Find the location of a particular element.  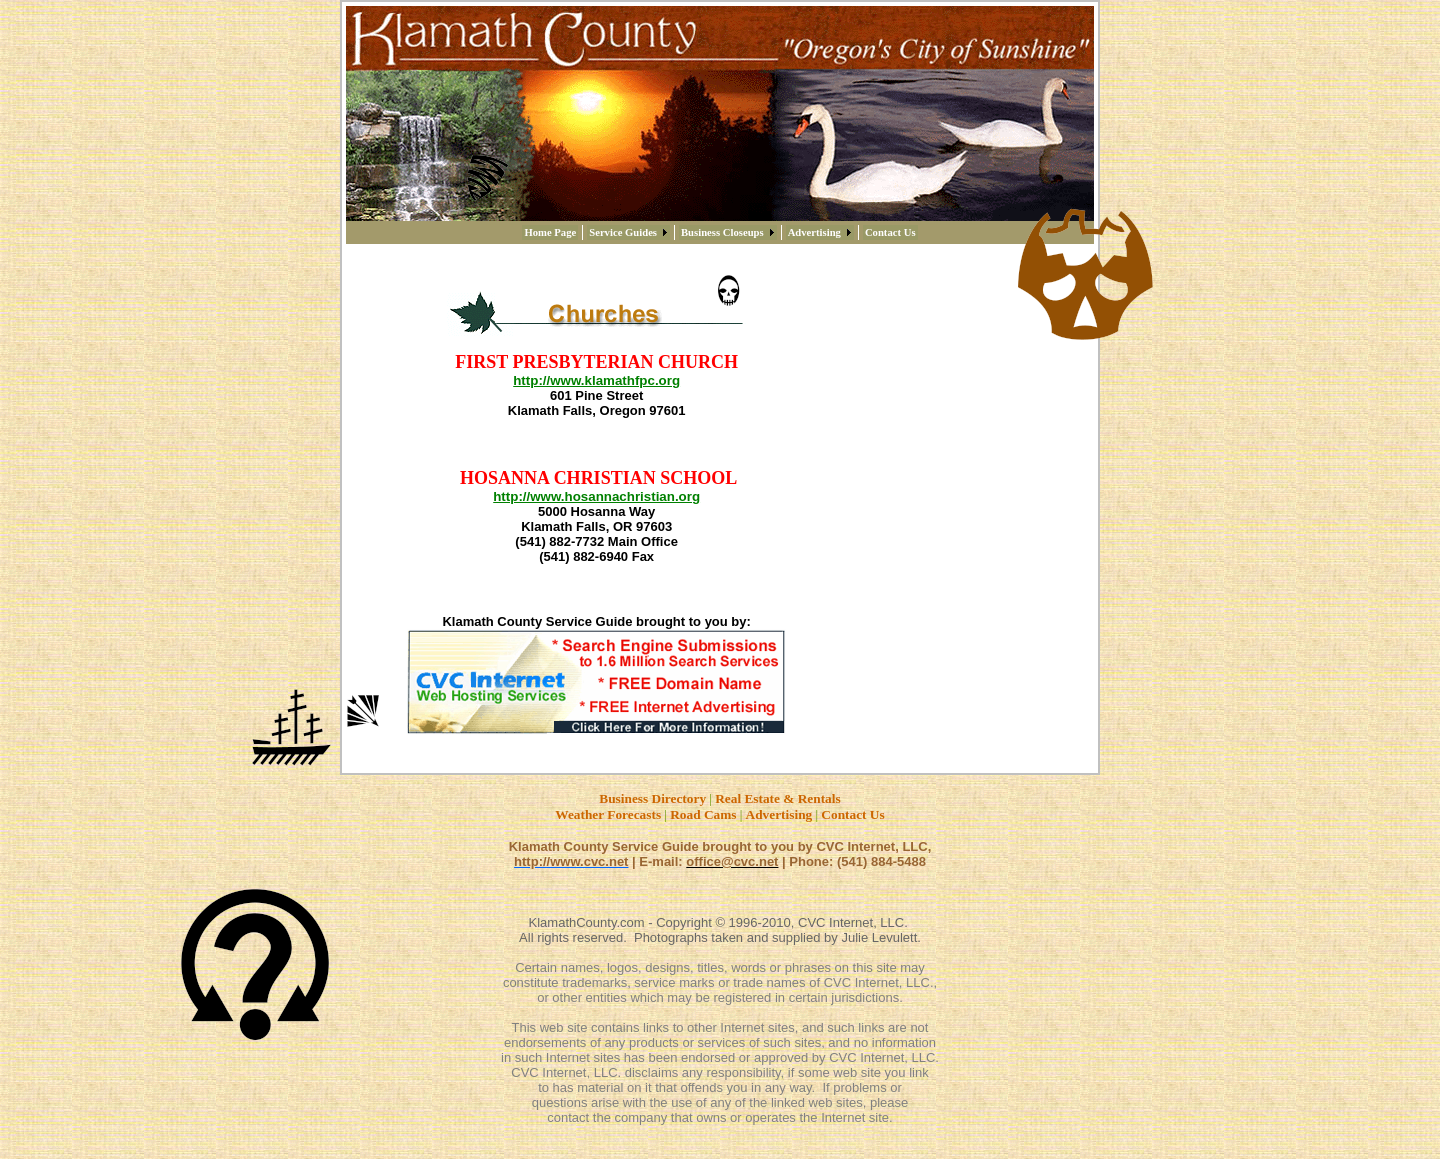

indicates player death or game over state is located at coordinates (1085, 275).